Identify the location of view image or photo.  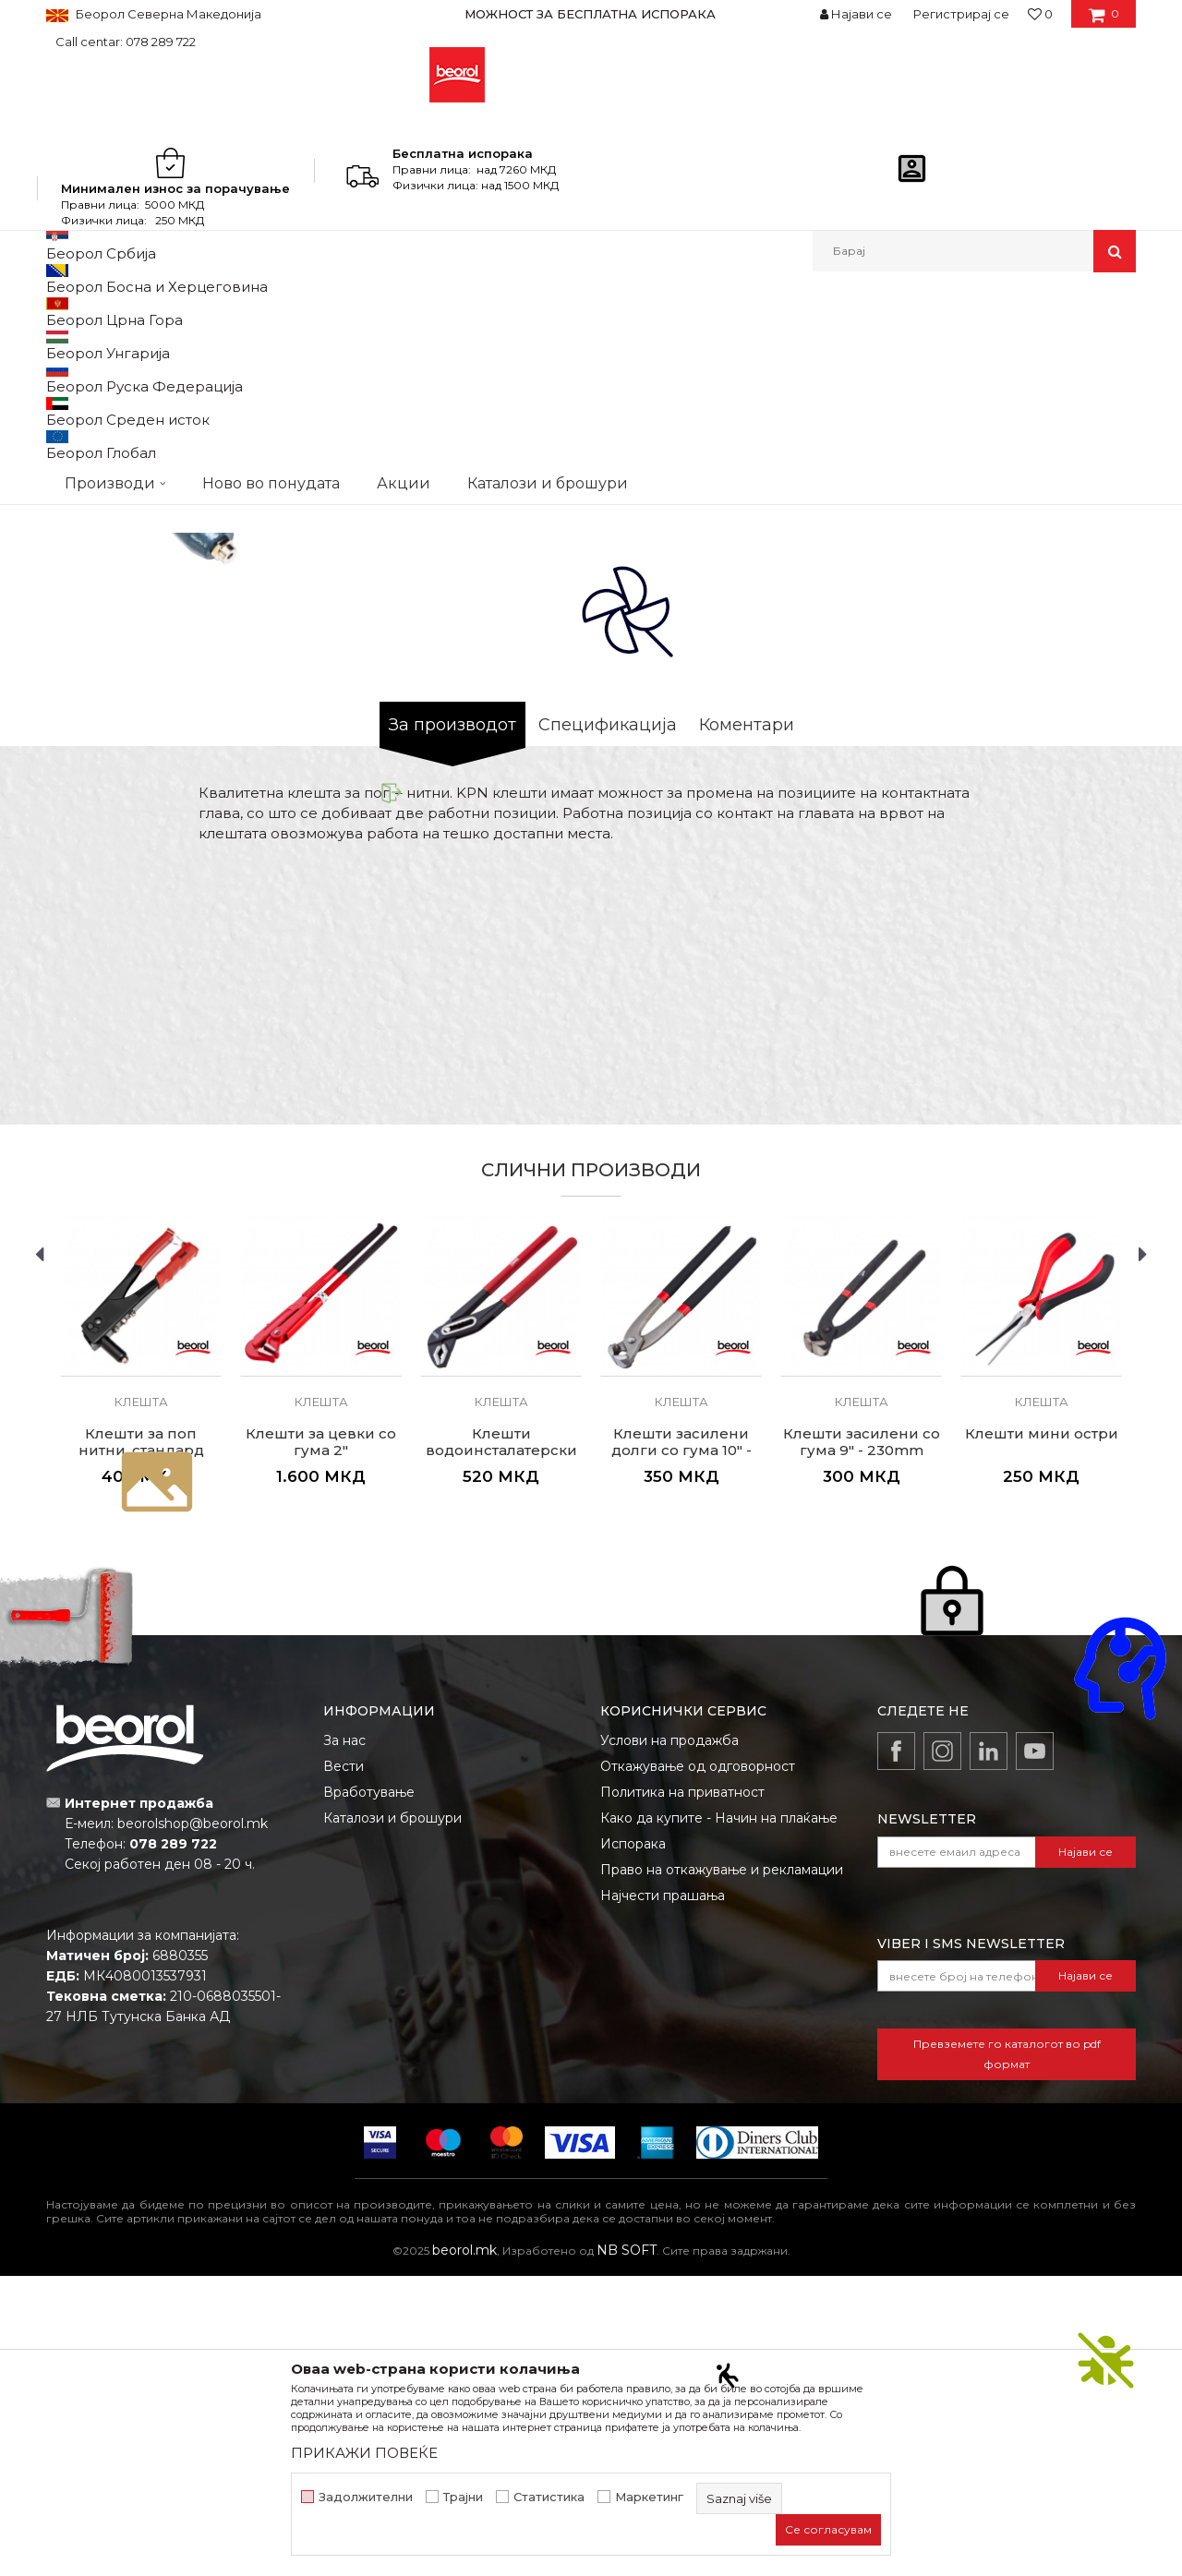
(157, 1482).